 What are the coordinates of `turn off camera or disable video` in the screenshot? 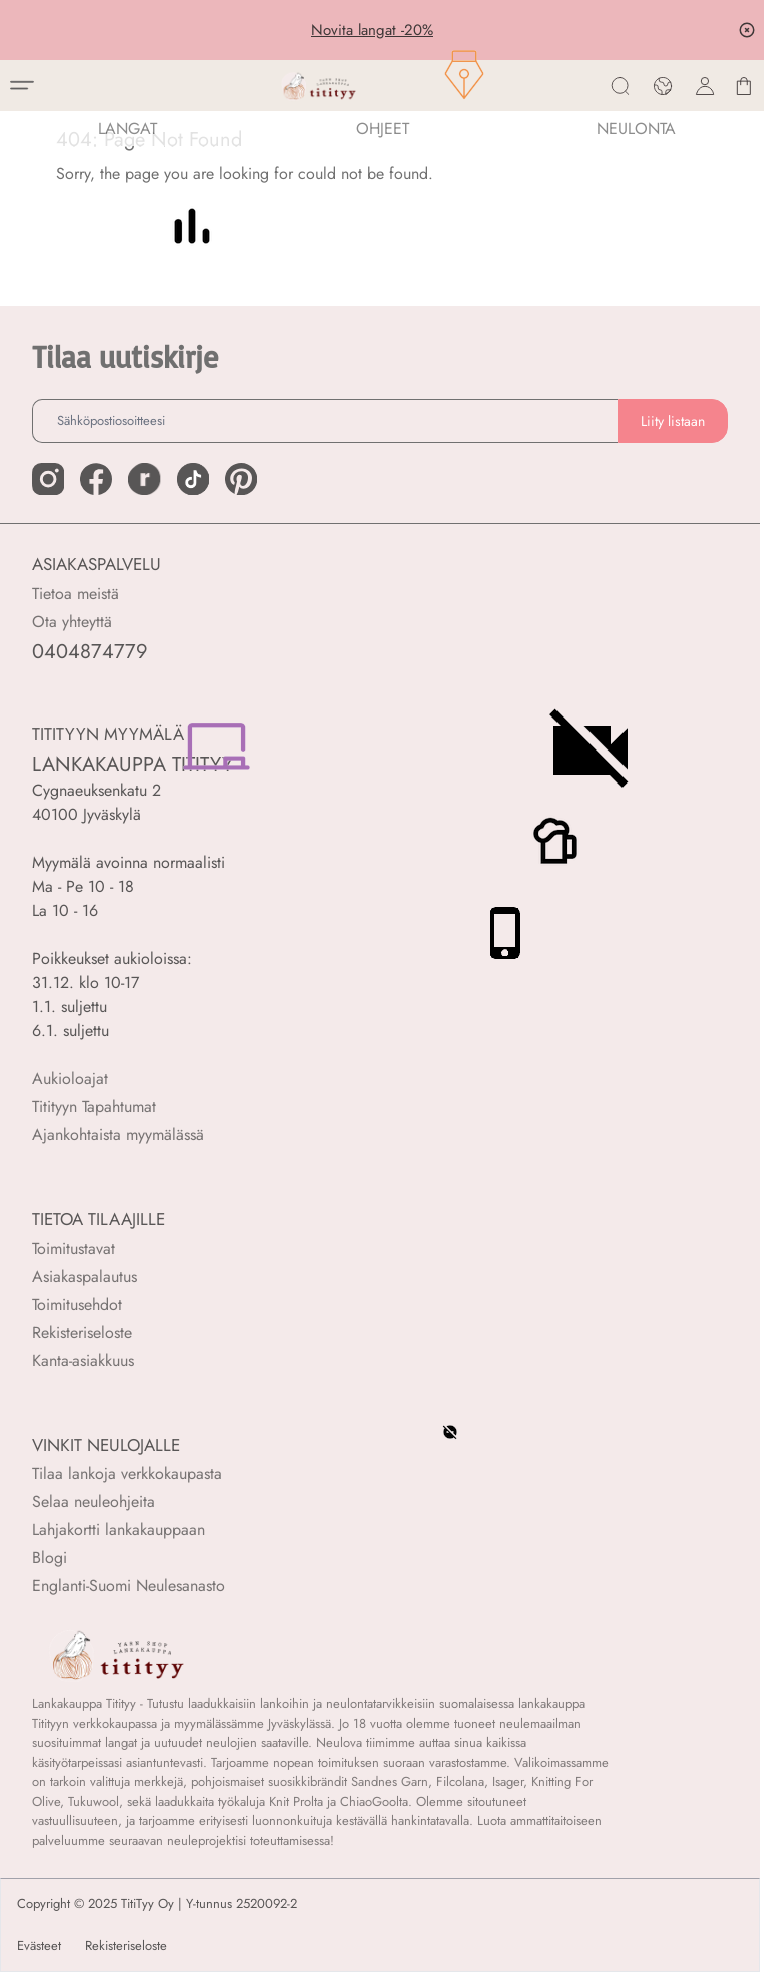 It's located at (590, 750).